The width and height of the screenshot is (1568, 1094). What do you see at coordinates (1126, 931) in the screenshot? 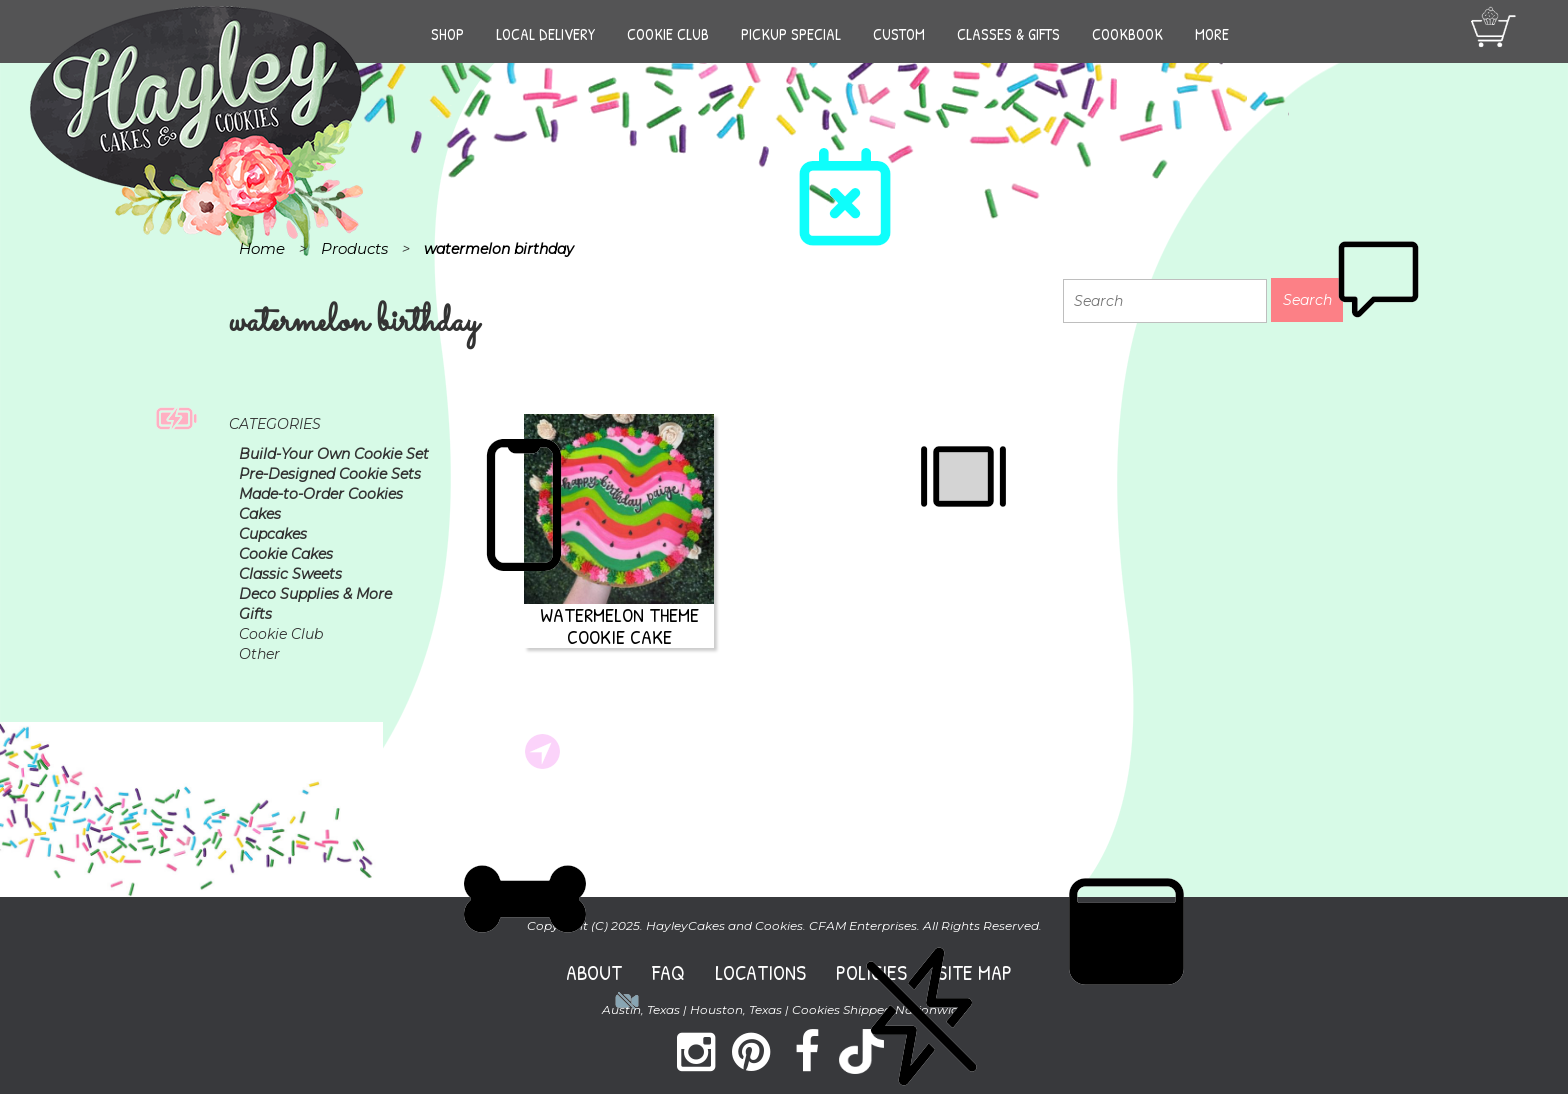
I see `open browser or web view` at bounding box center [1126, 931].